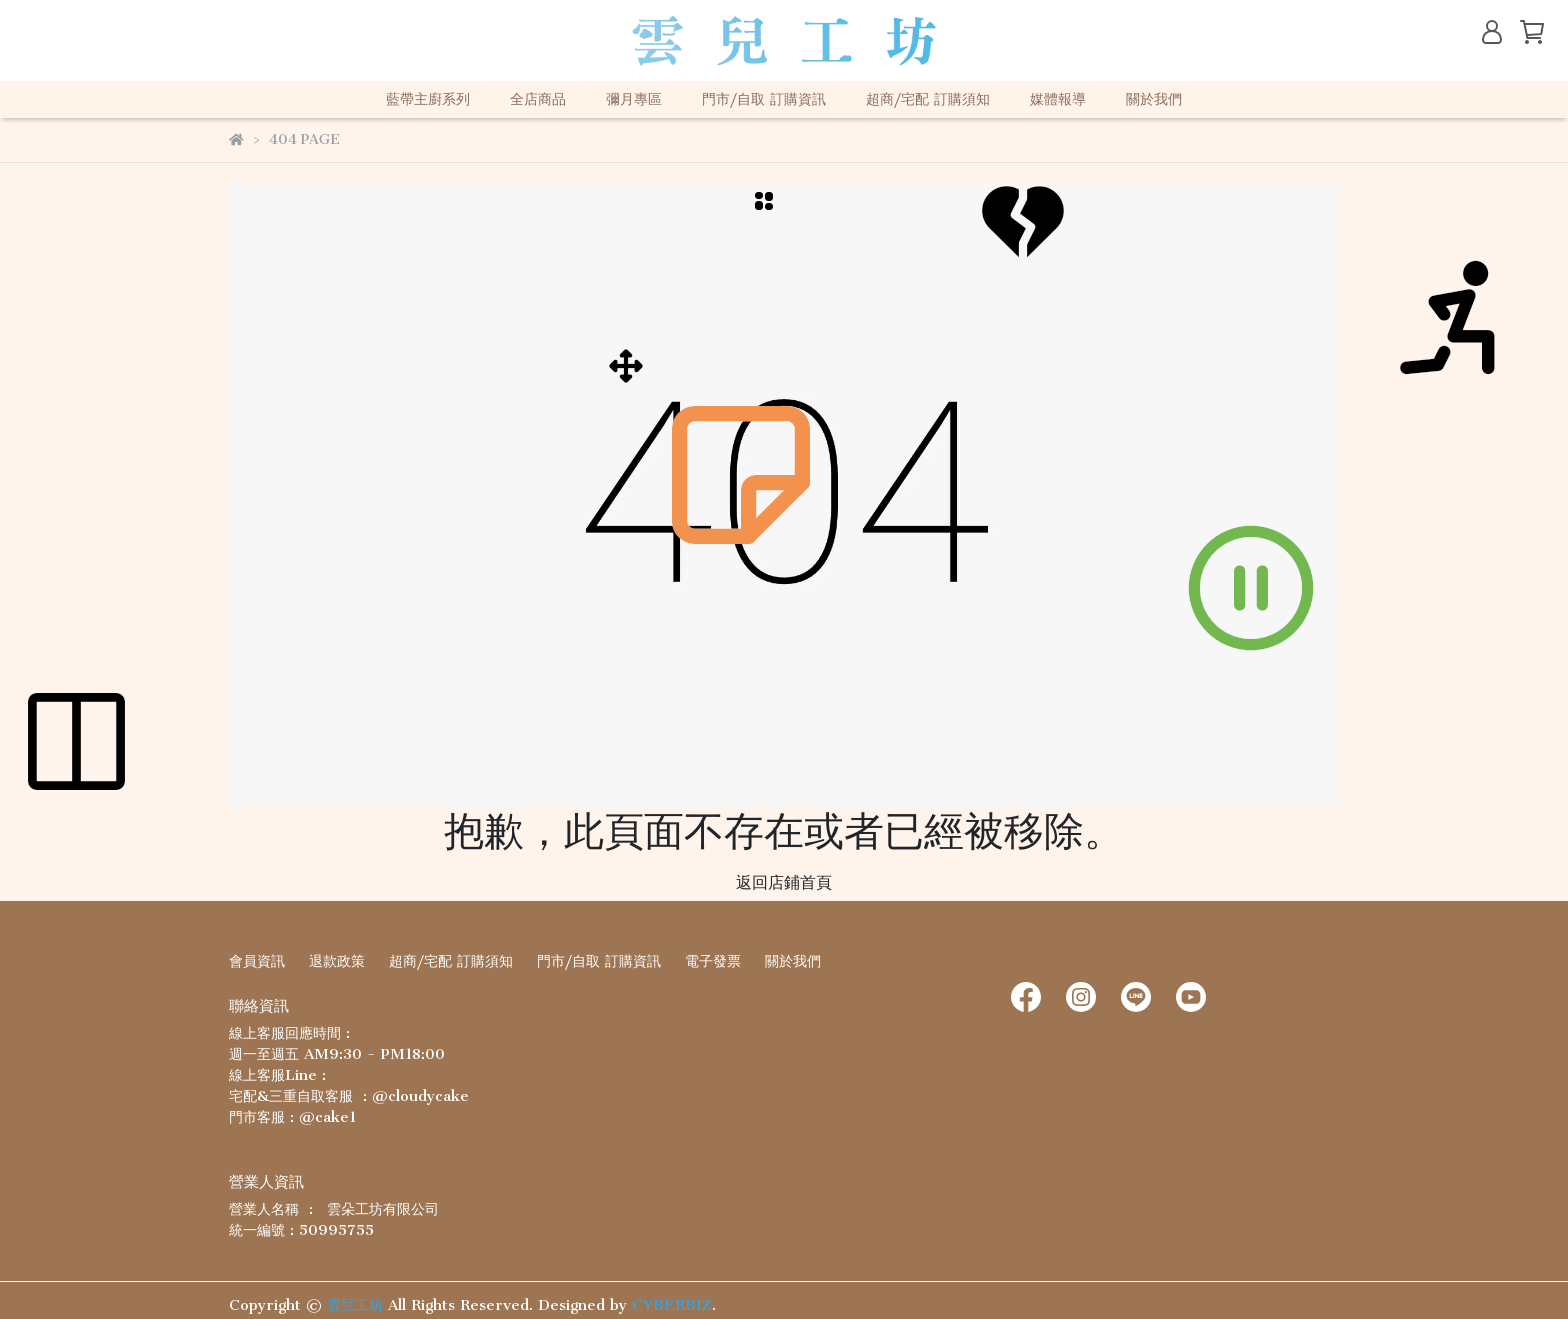 This screenshot has width=1568, height=1319. What do you see at coordinates (1450, 317) in the screenshot?
I see `access stretching exercises or warm-up routines` at bounding box center [1450, 317].